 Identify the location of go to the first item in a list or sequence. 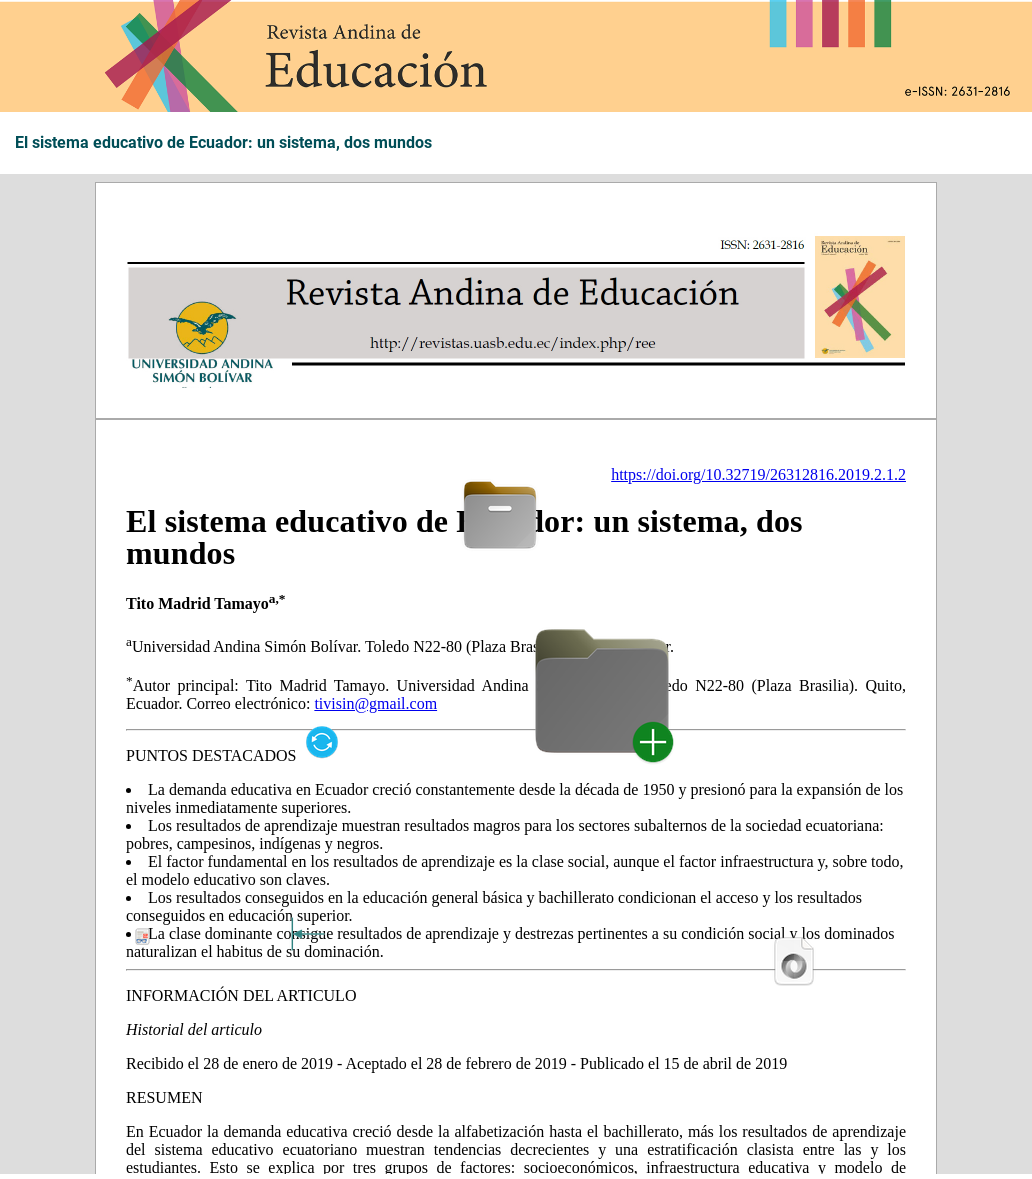
(308, 934).